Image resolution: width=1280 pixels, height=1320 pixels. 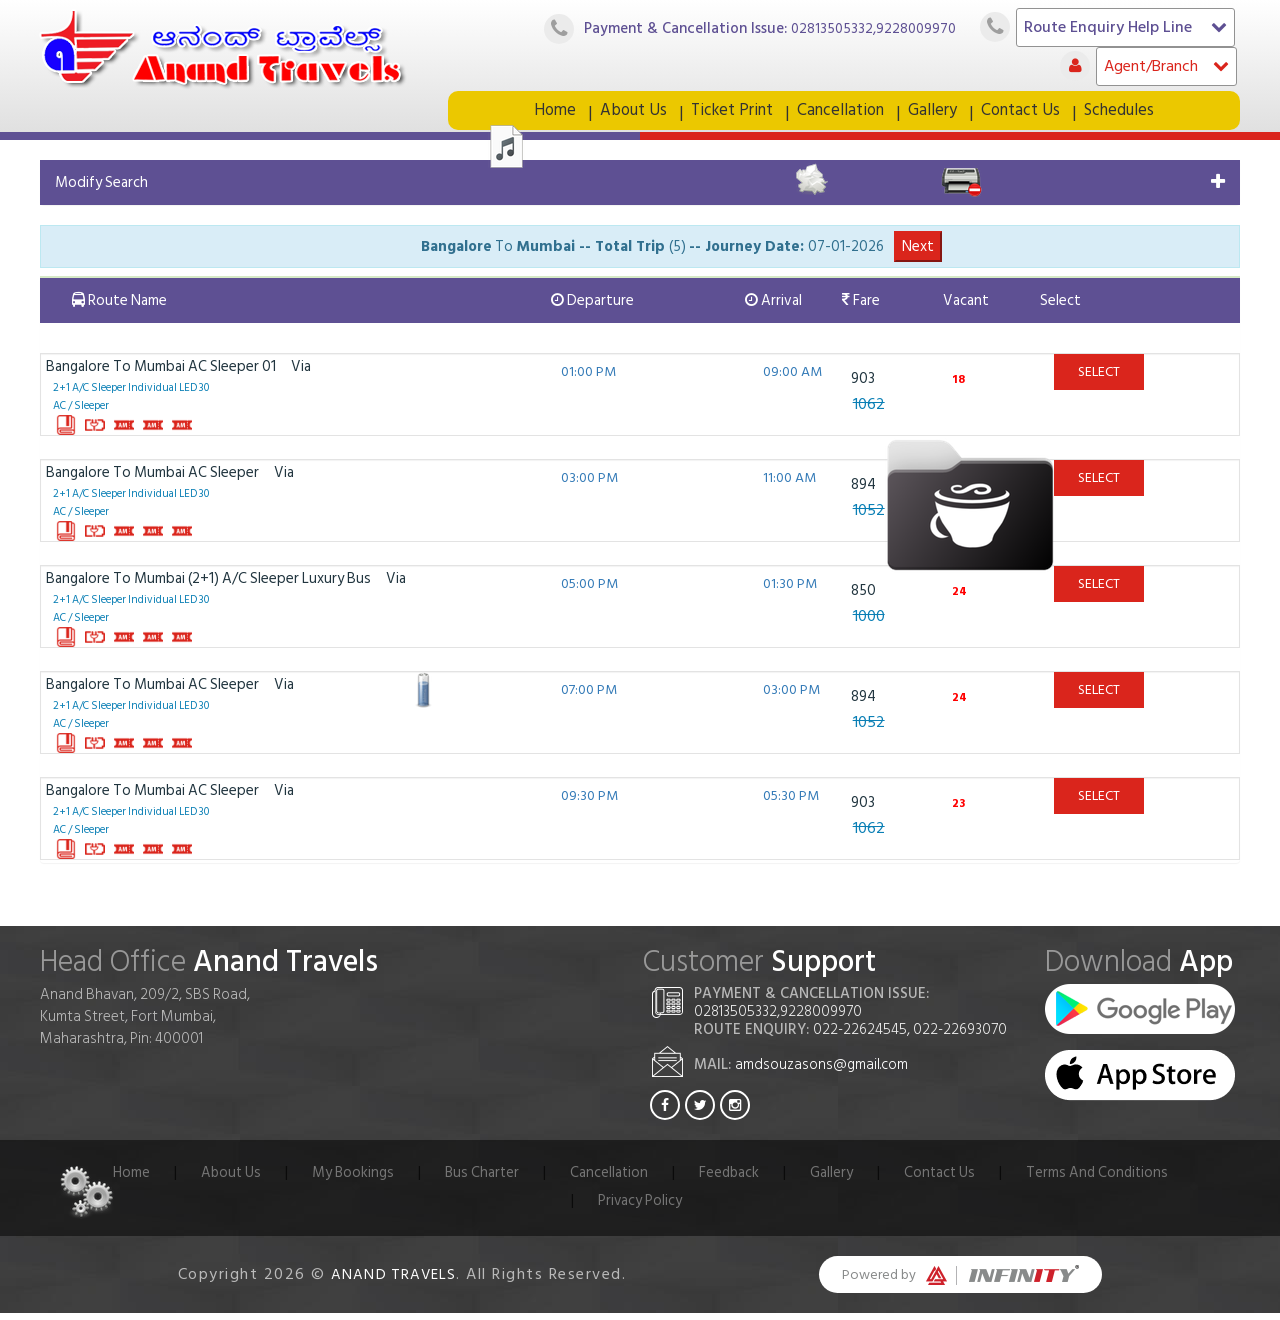 I want to click on open an audio or music file, so click(x=506, y=146).